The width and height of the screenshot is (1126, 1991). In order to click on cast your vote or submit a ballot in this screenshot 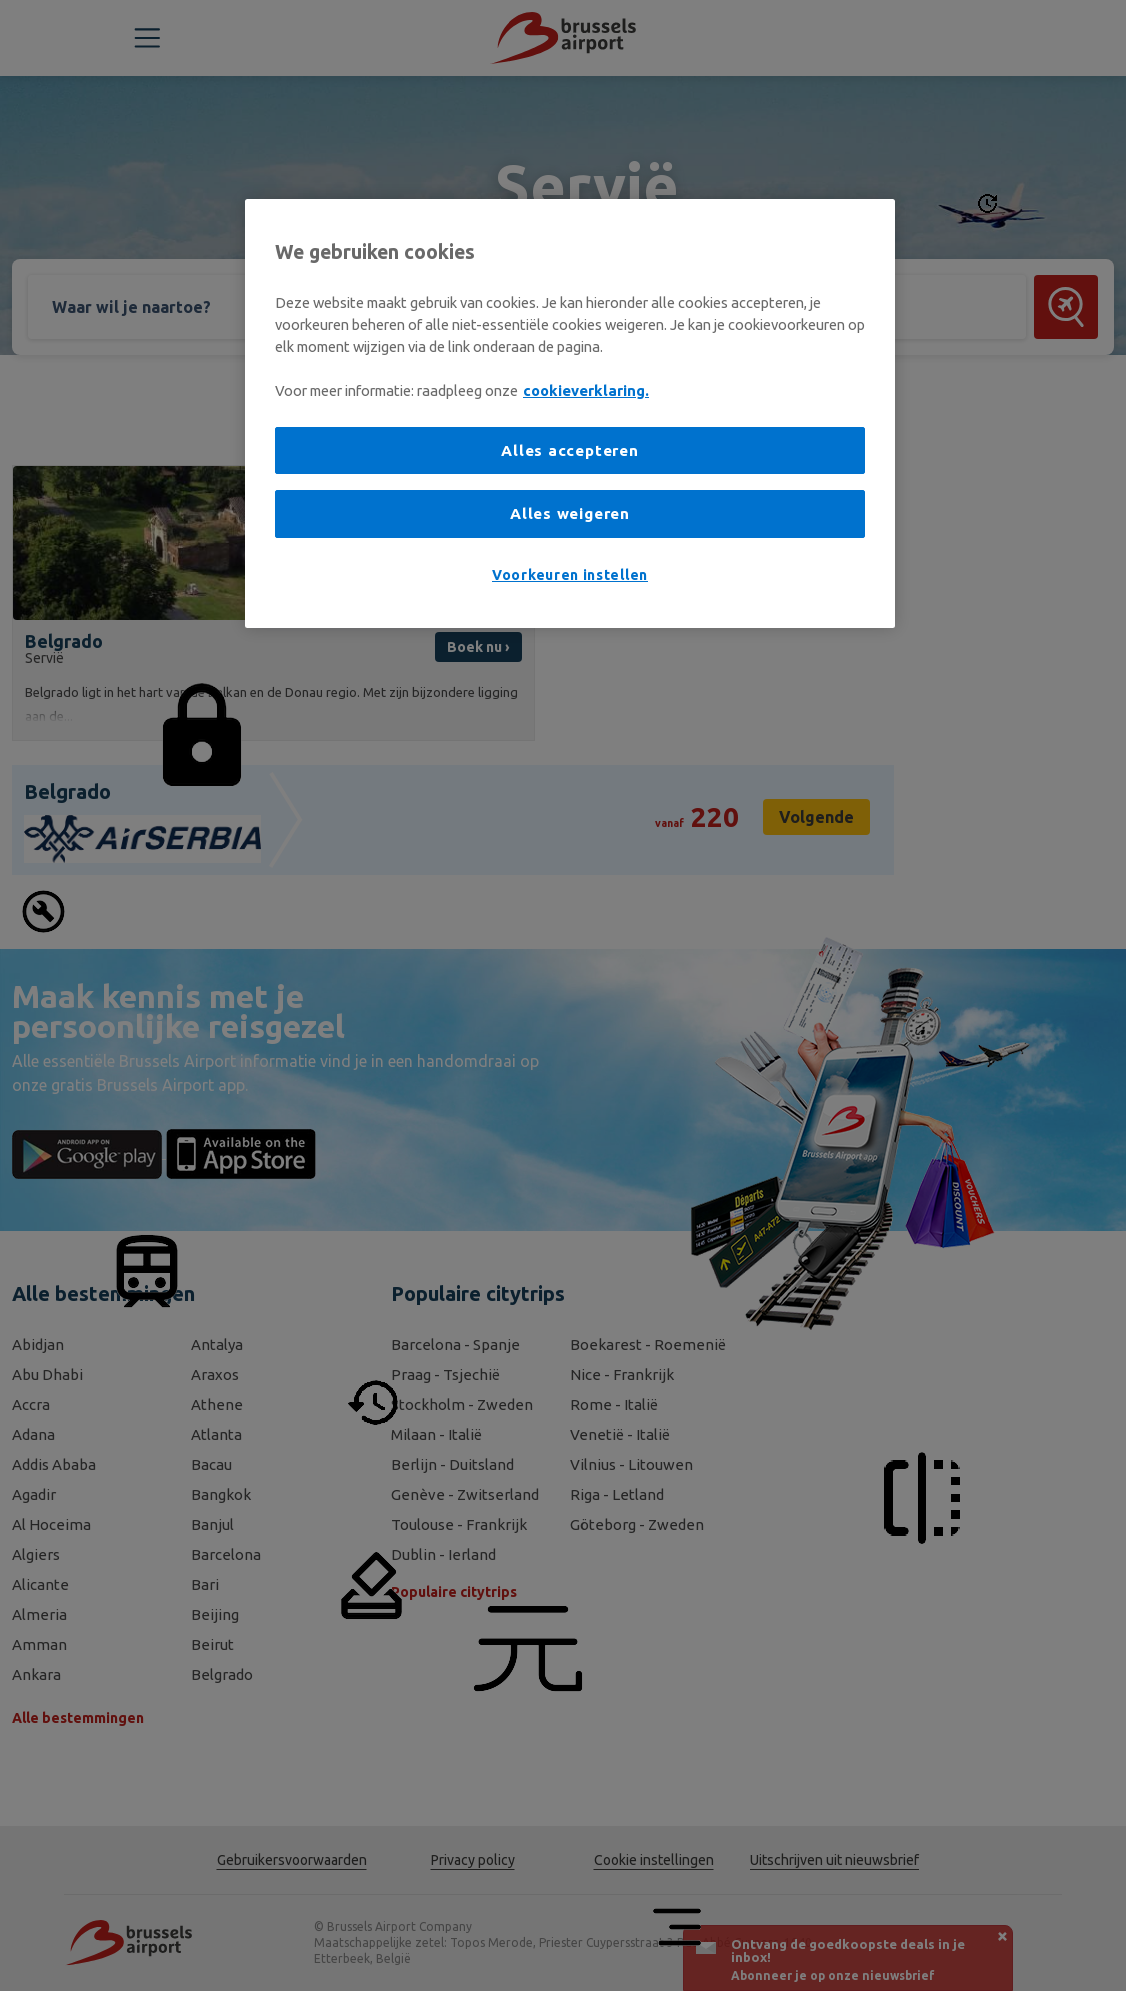, I will do `click(371, 1585)`.